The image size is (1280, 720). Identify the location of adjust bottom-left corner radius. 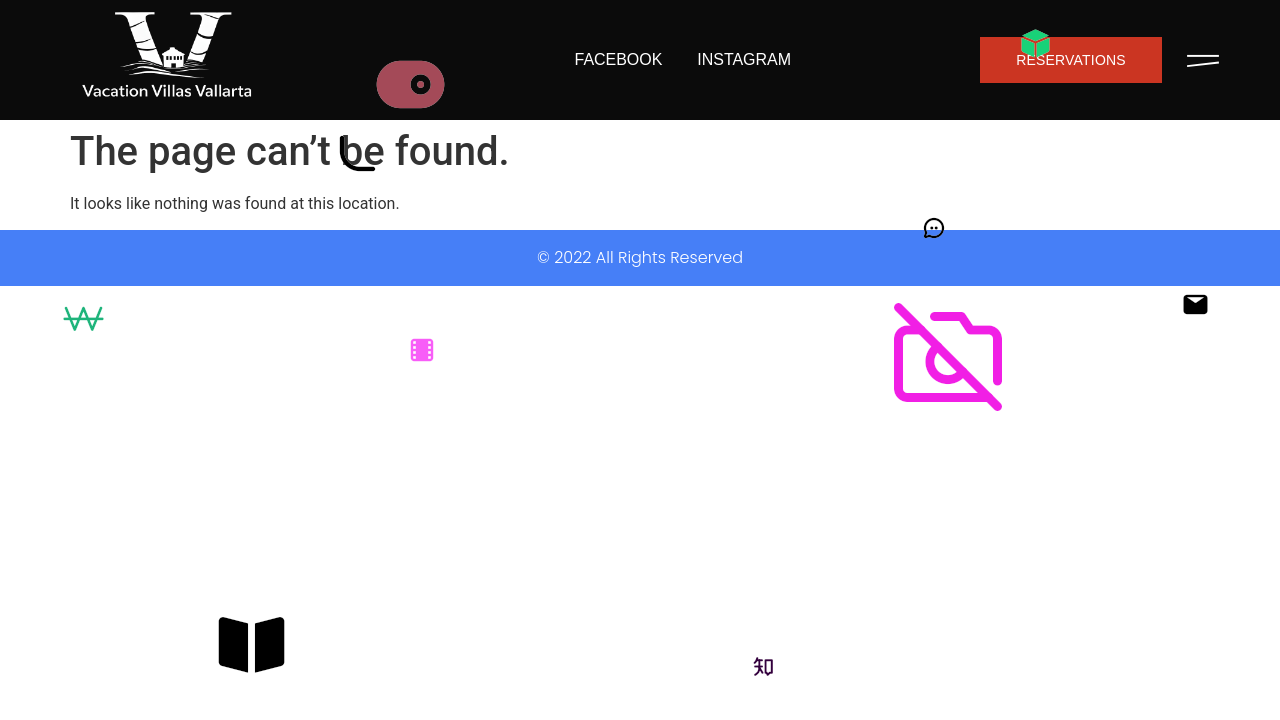
(357, 153).